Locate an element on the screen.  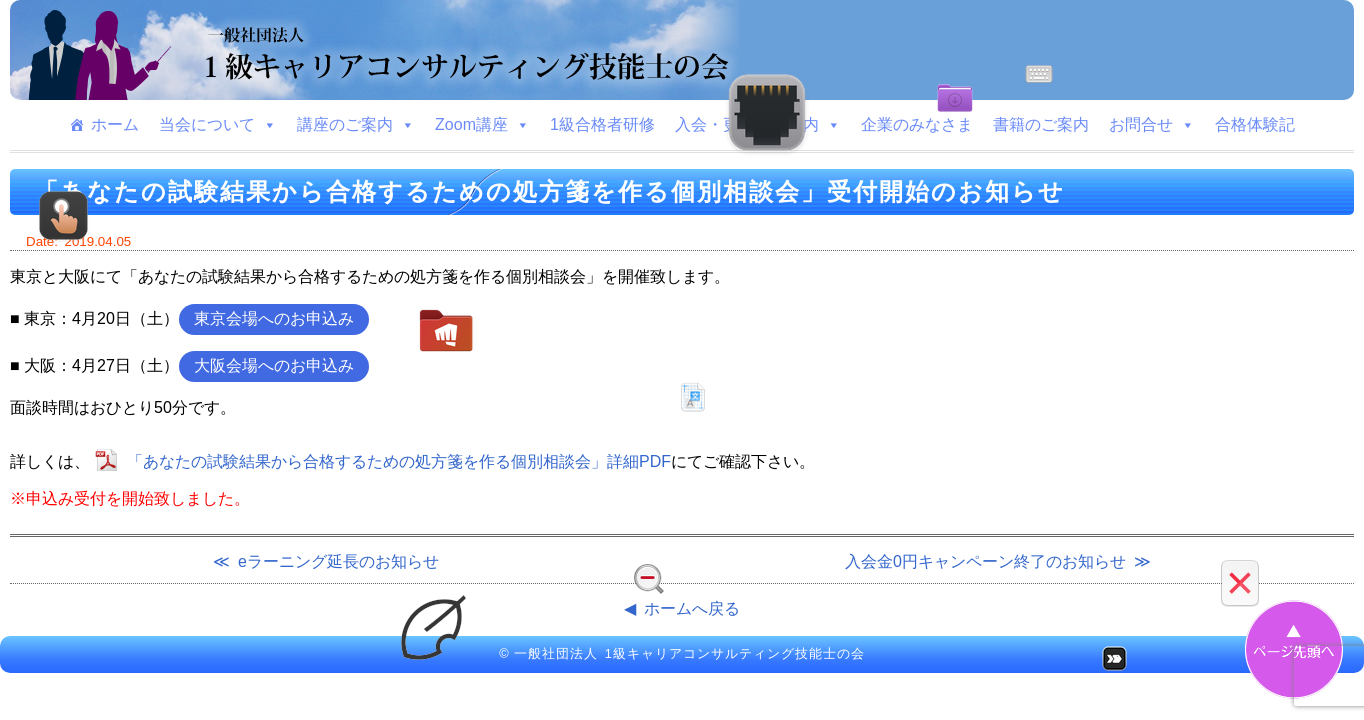
a broken or invalid symbolic link file is located at coordinates (1240, 583).